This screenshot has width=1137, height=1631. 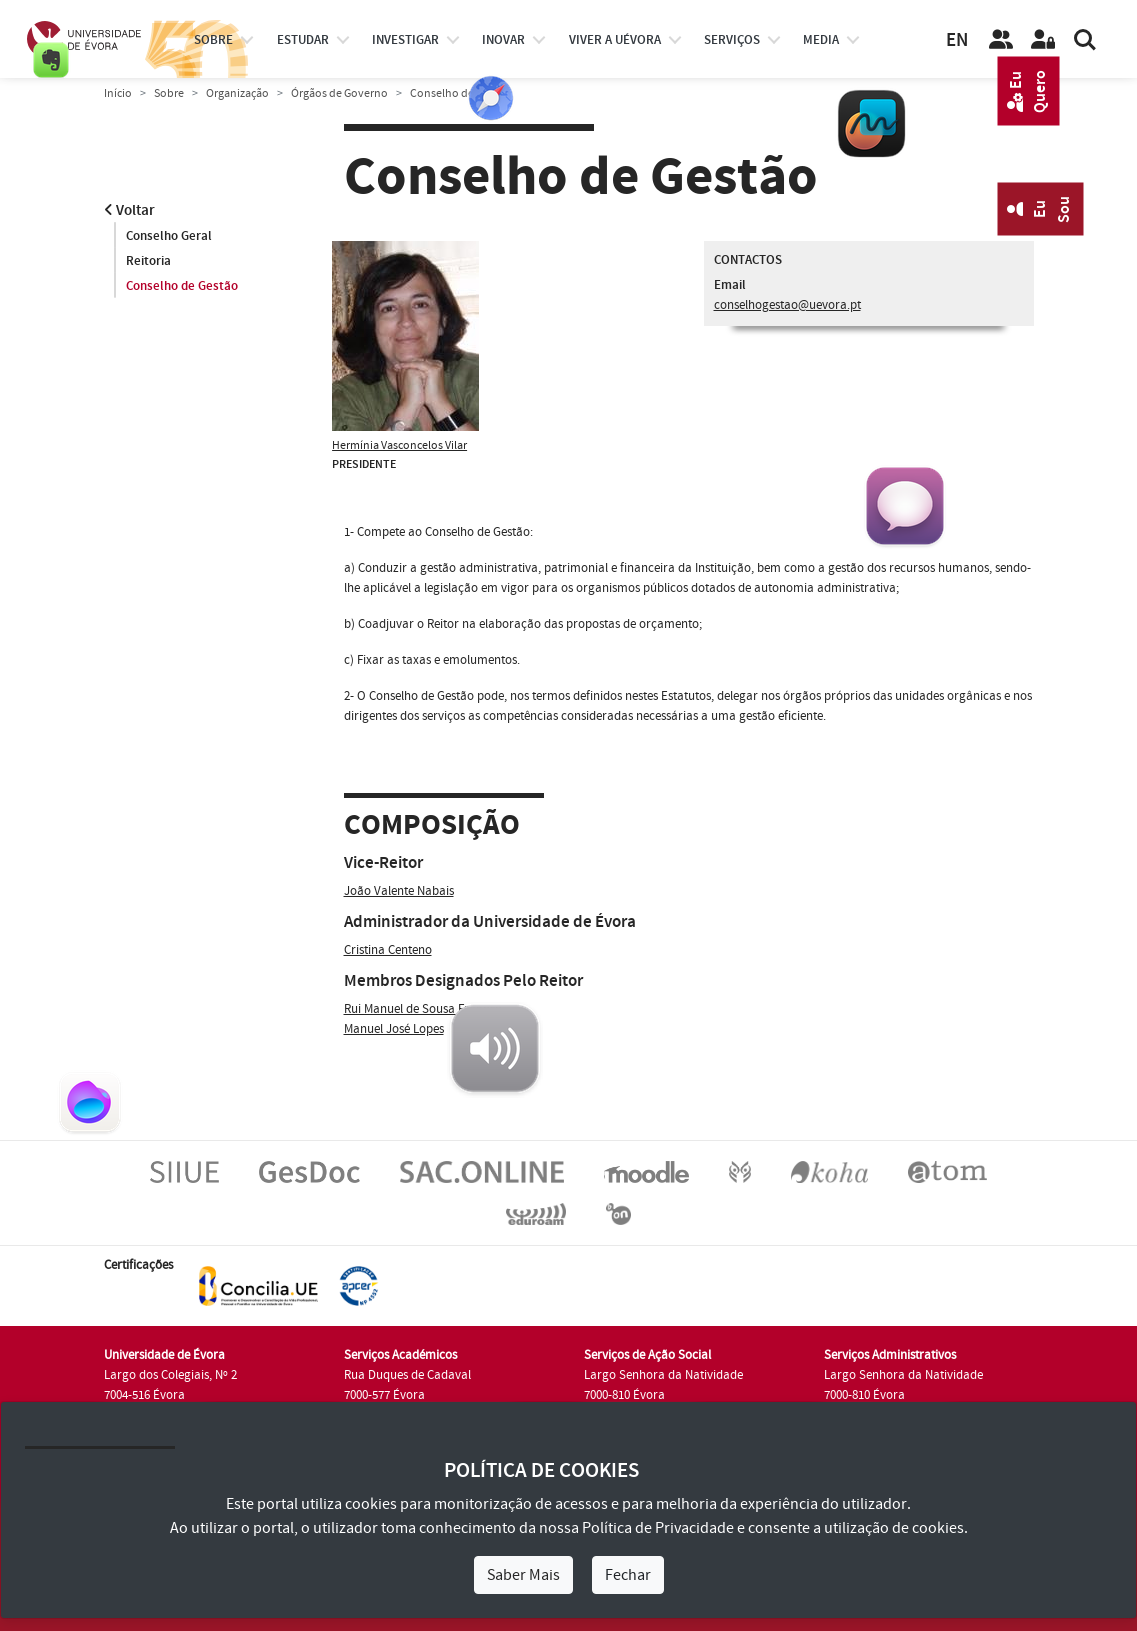 I want to click on open fleet IDE application, so click(x=89, y=1102).